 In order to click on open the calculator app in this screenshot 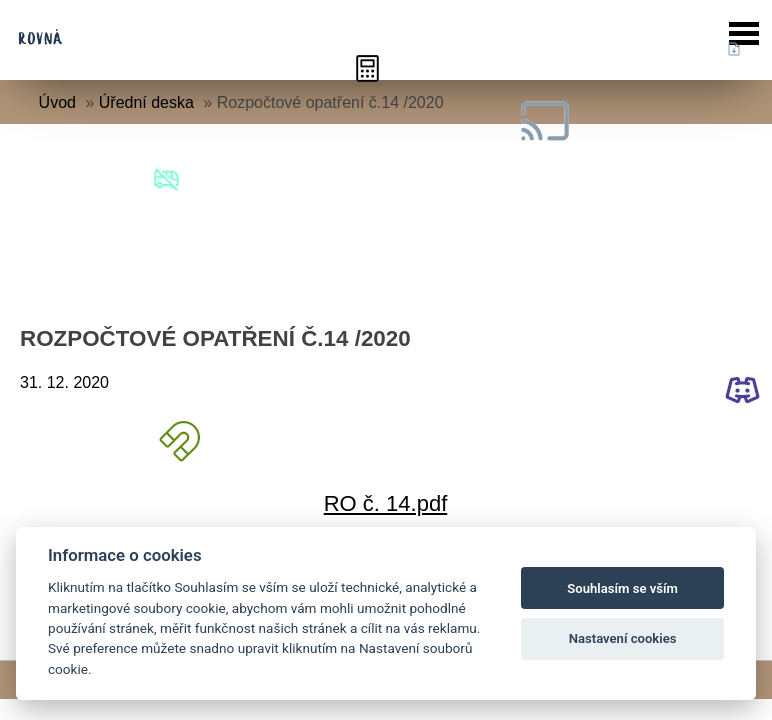, I will do `click(367, 68)`.